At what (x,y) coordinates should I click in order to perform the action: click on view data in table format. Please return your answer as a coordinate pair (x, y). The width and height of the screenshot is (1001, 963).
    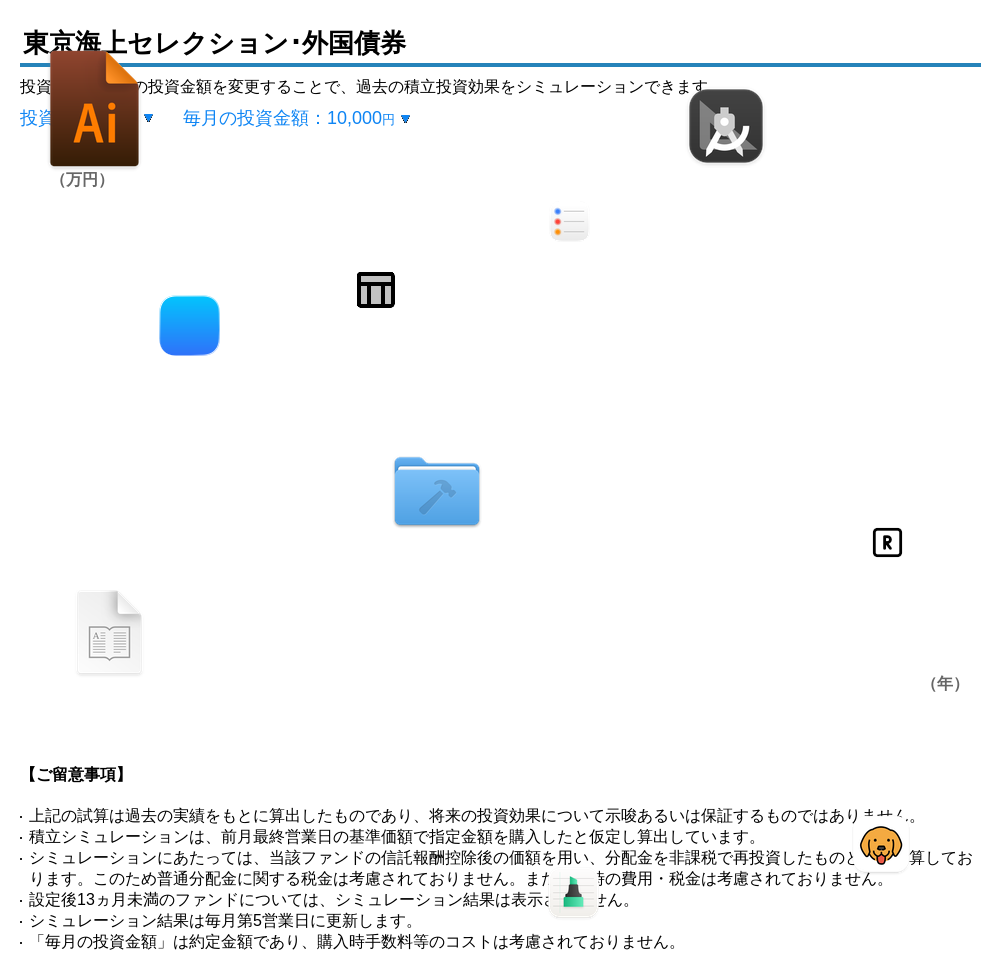
    Looking at the image, I should click on (375, 290).